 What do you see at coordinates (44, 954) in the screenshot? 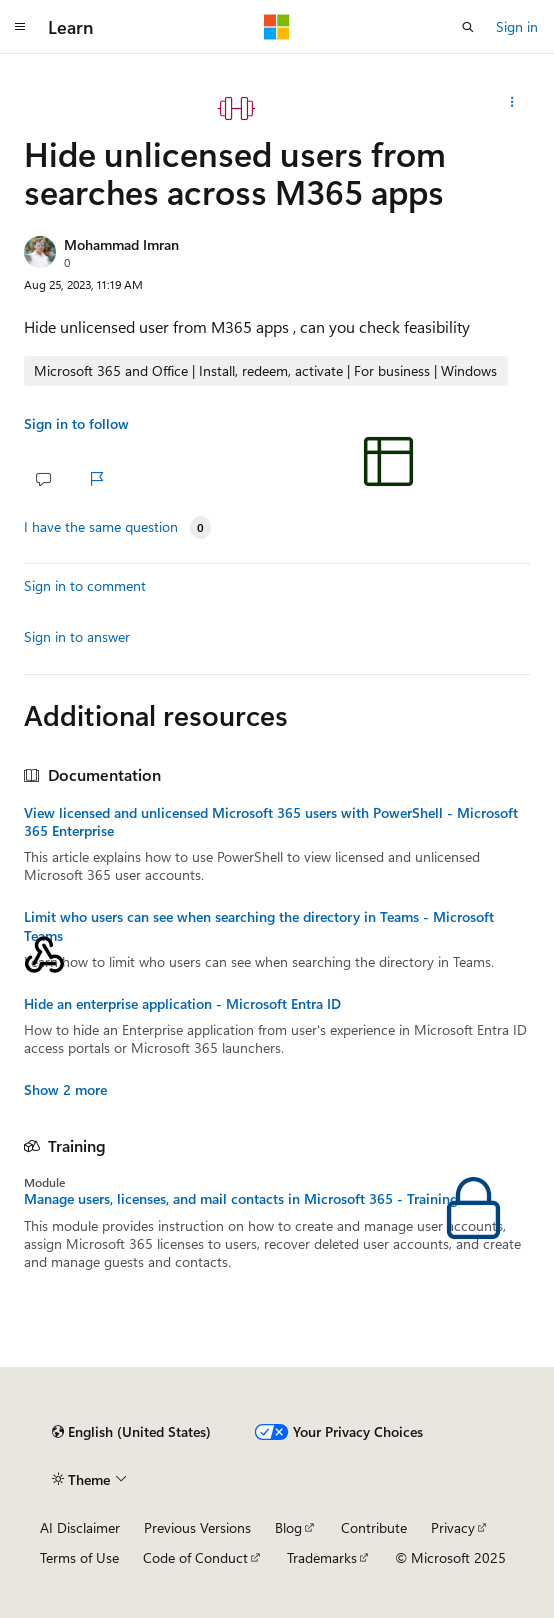
I see `configure webhook integrations` at bounding box center [44, 954].